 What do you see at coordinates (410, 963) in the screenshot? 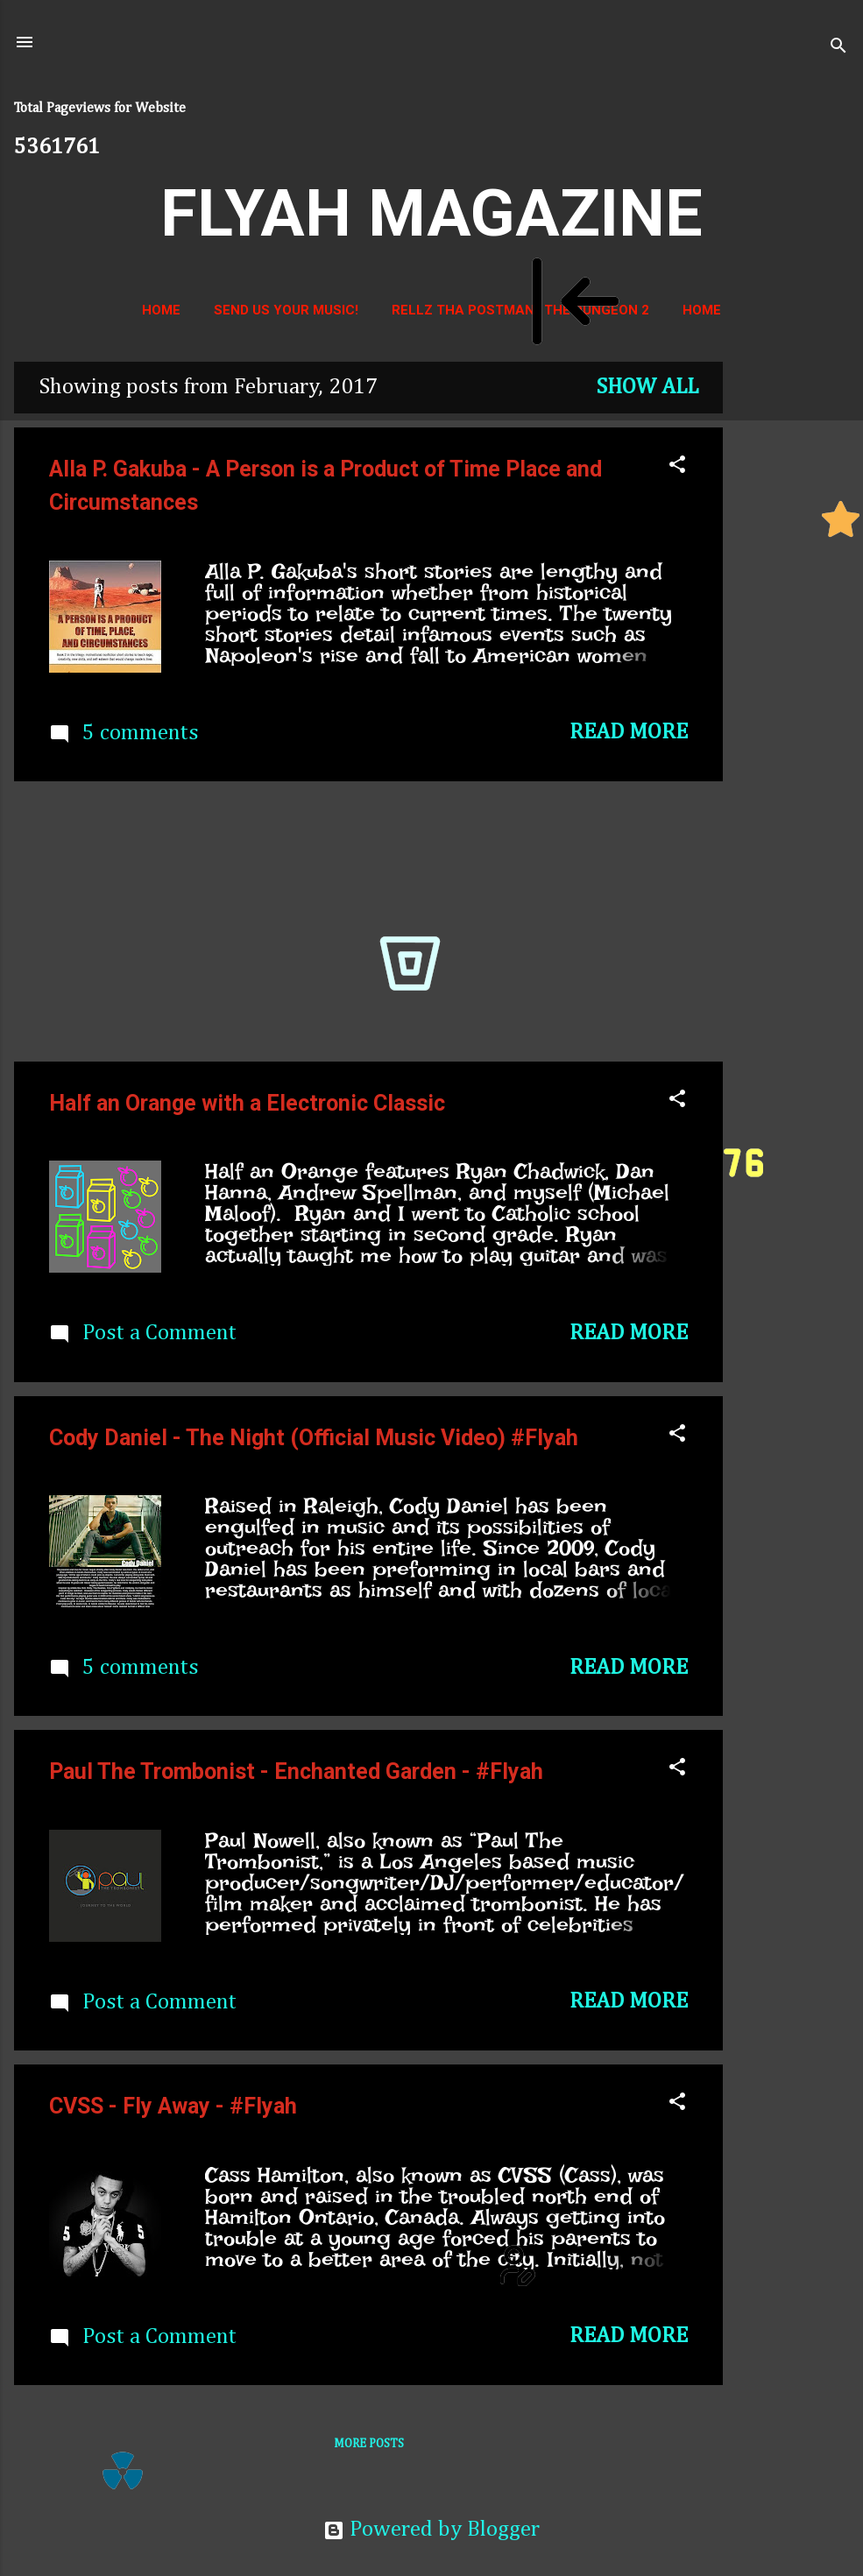
I see `open Bitbucket repository` at bounding box center [410, 963].